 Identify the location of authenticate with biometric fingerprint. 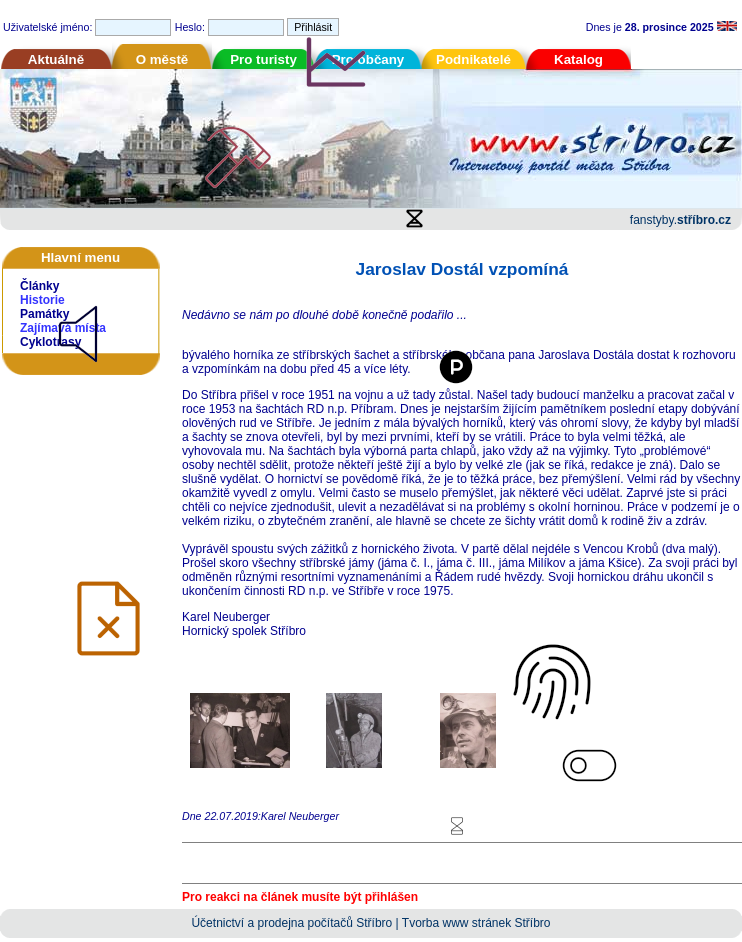
(553, 682).